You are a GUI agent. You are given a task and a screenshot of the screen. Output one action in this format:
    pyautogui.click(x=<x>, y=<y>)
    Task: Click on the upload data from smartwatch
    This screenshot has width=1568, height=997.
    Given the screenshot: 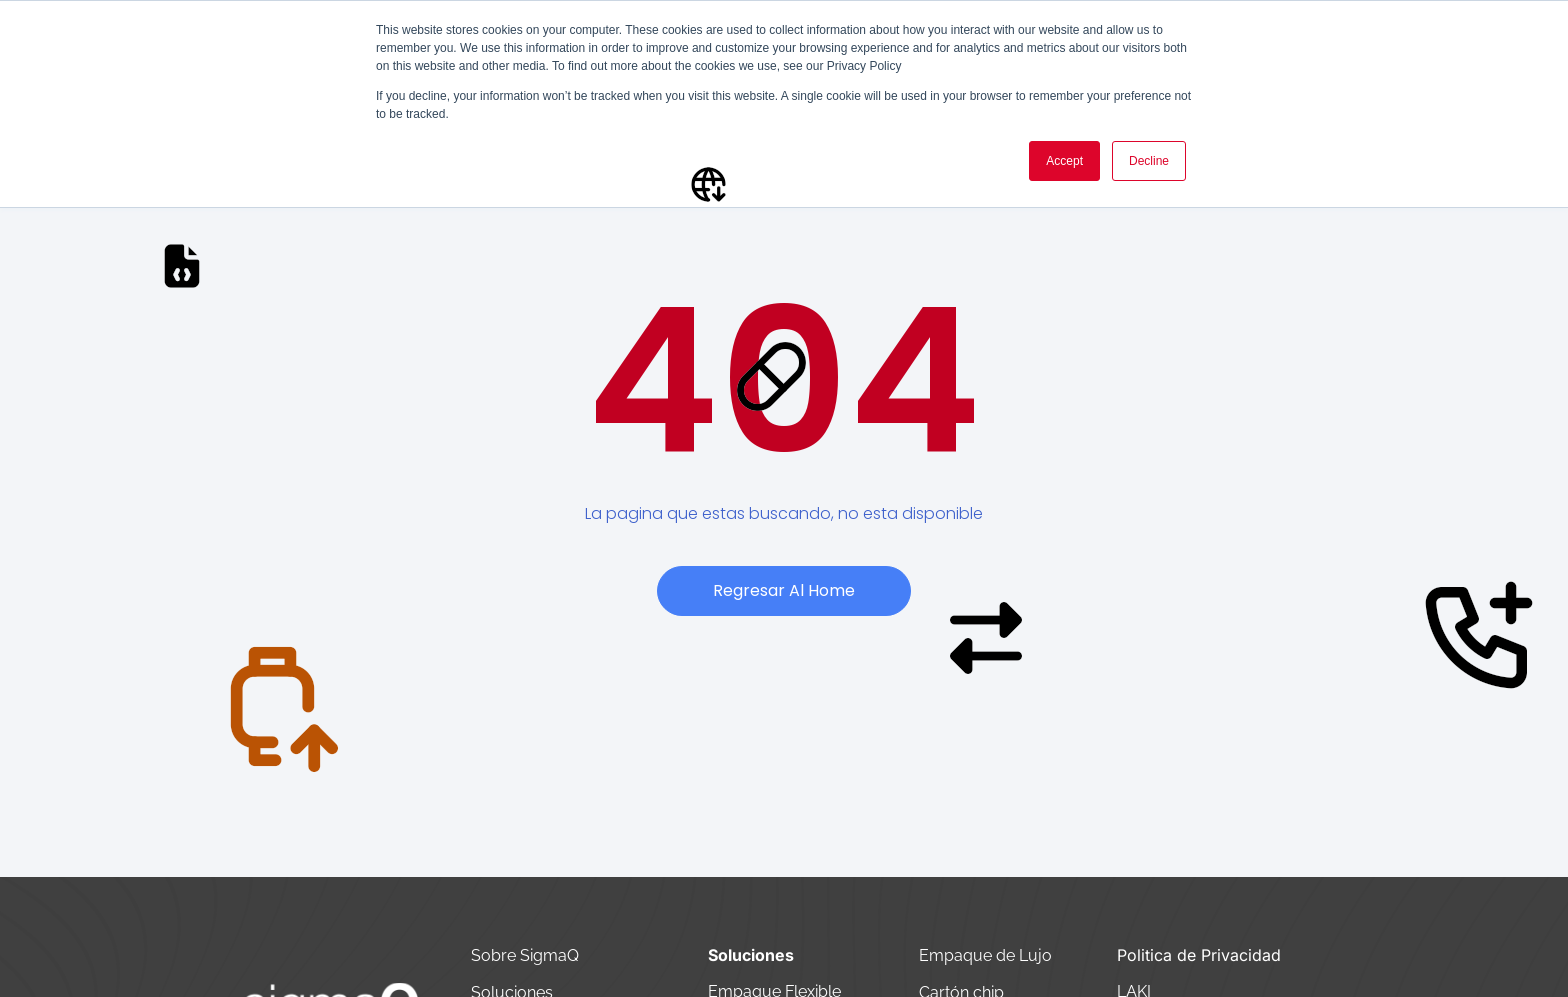 What is the action you would take?
    pyautogui.click(x=272, y=706)
    